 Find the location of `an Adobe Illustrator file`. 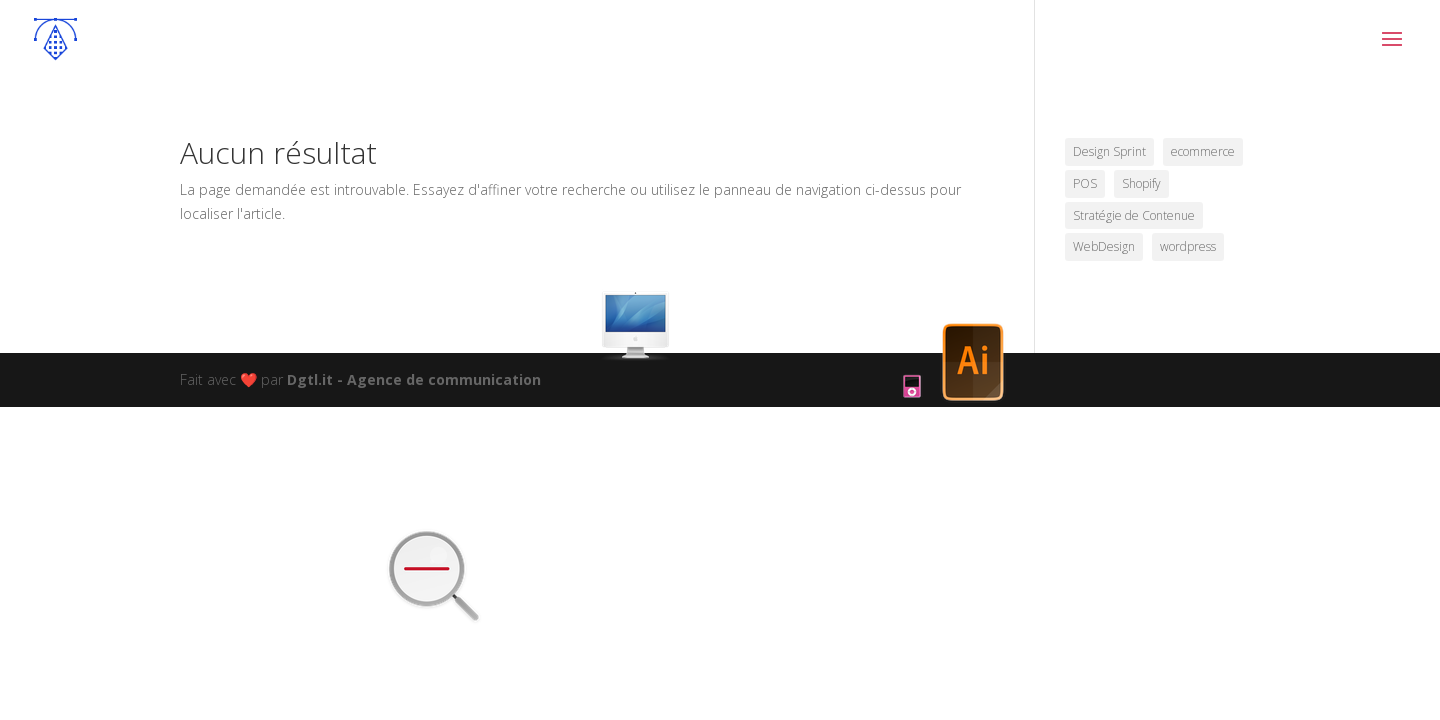

an Adobe Illustrator file is located at coordinates (973, 362).